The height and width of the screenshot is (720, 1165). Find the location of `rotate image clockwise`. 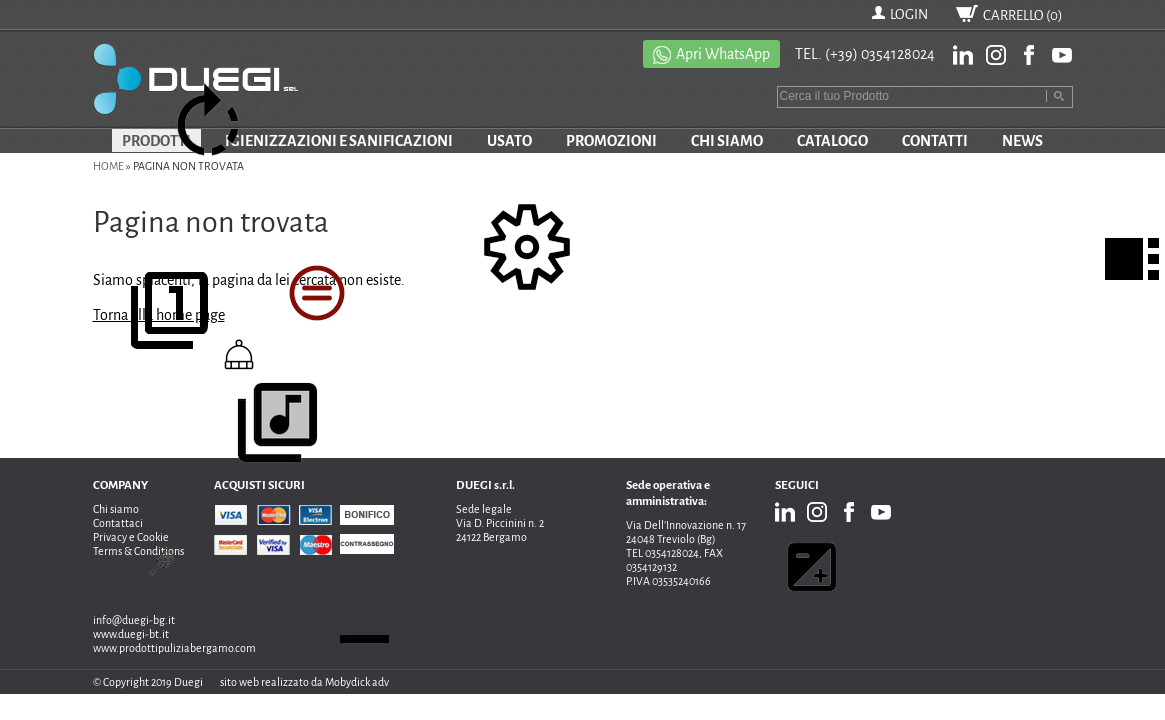

rotate image clockwise is located at coordinates (208, 125).